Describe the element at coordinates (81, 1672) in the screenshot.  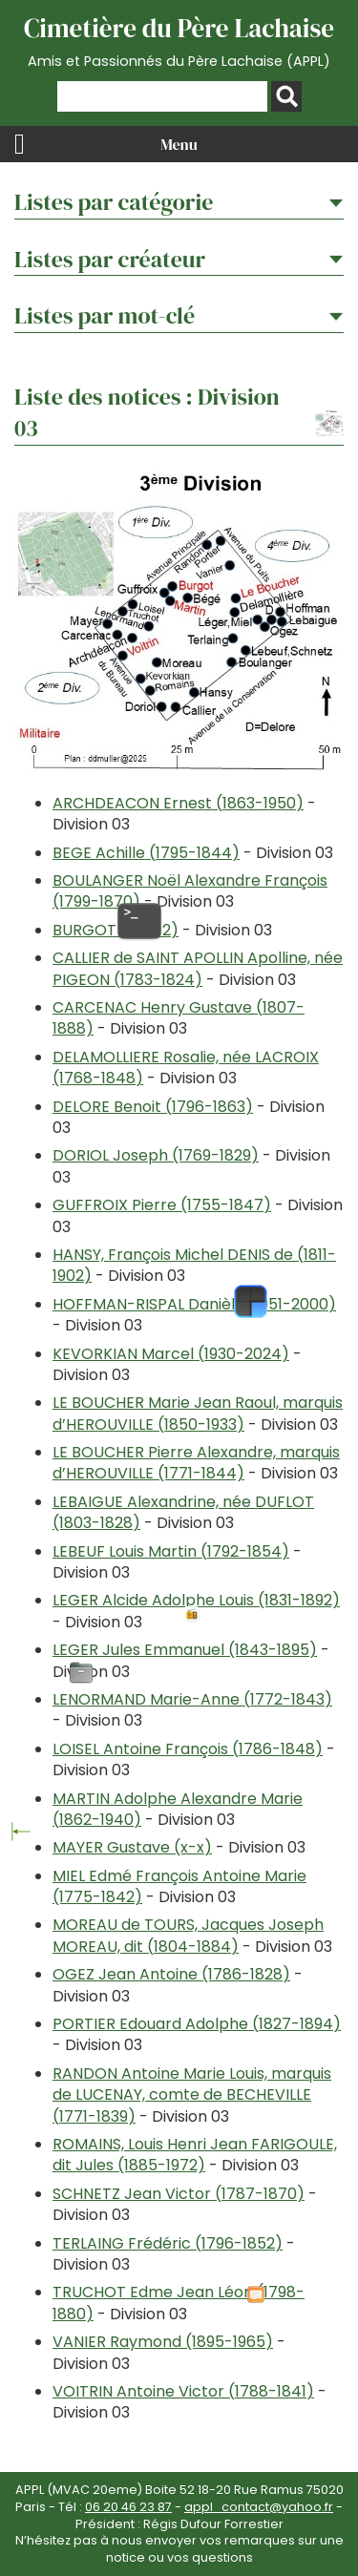
I see `open the file manager application` at that location.